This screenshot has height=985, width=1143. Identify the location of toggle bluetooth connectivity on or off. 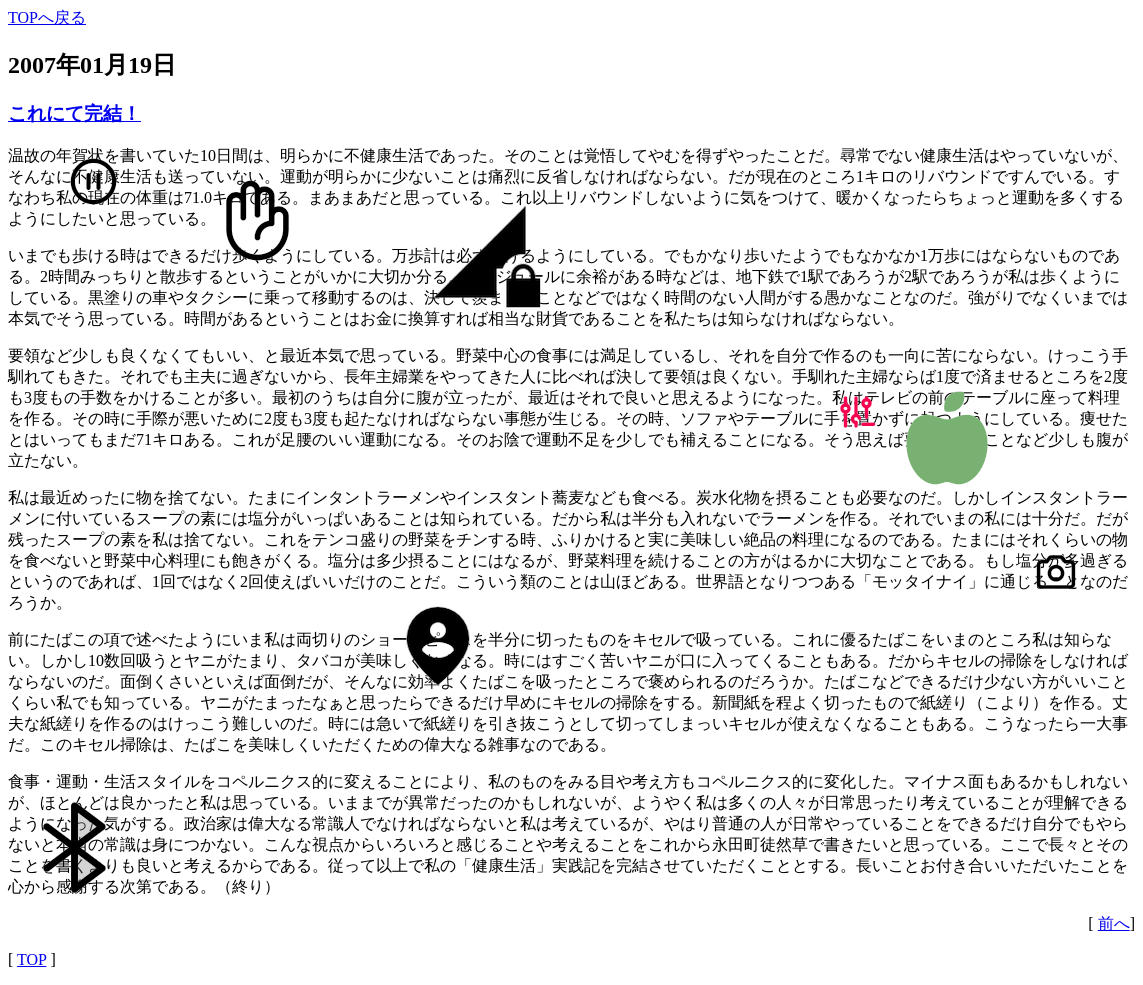
(74, 847).